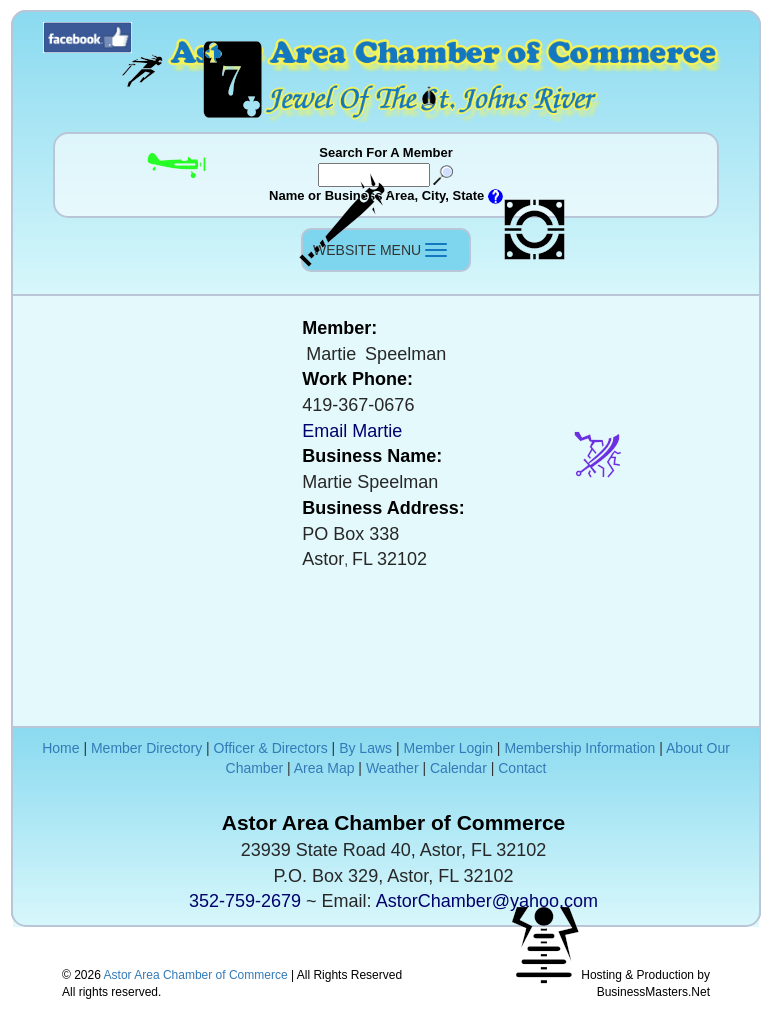  What do you see at coordinates (232, 79) in the screenshot?
I see `seven of clubs playing card` at bounding box center [232, 79].